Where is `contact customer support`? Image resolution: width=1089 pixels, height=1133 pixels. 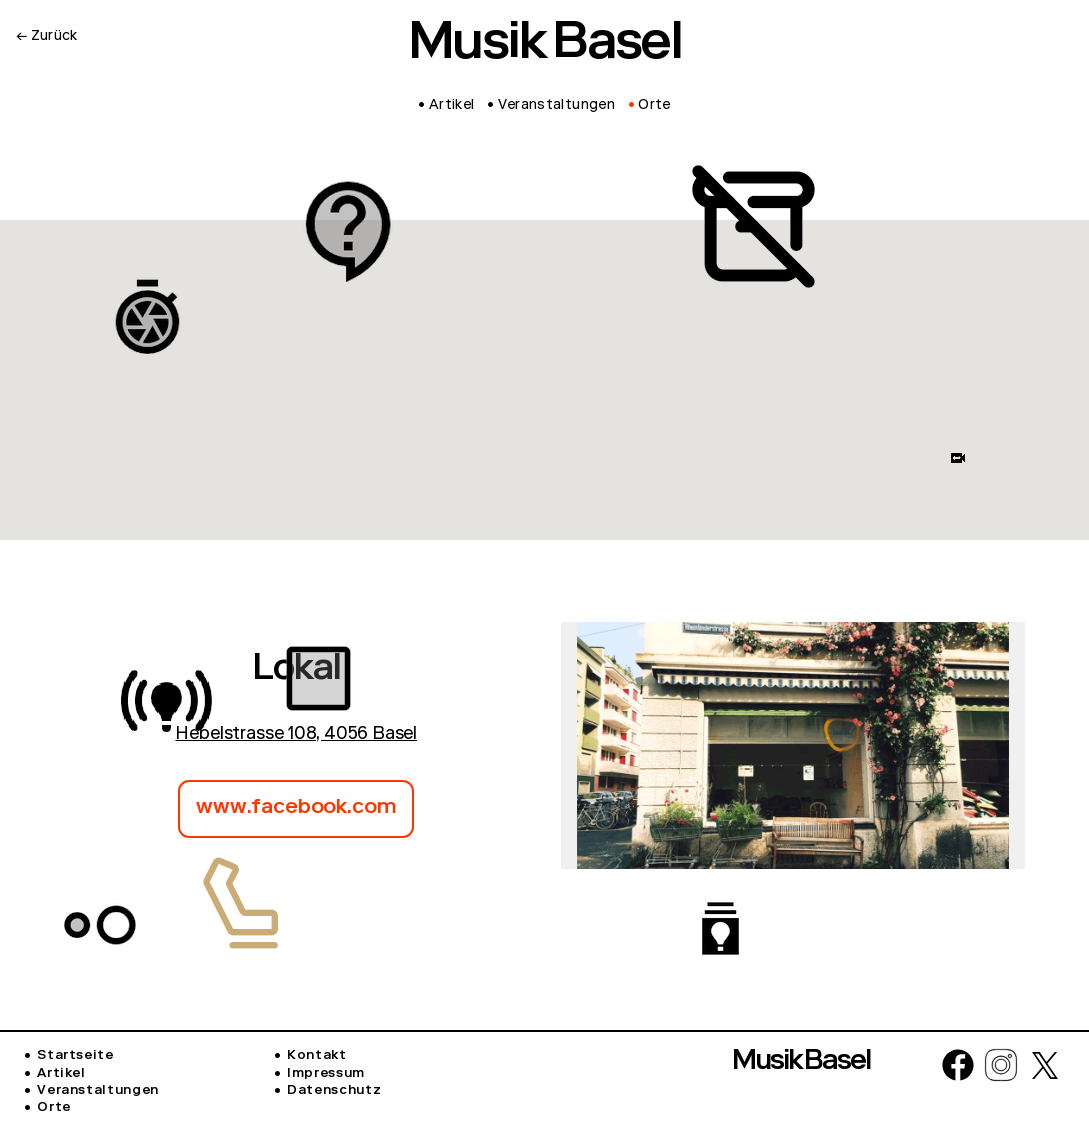
contact customer support is located at coordinates (350, 230).